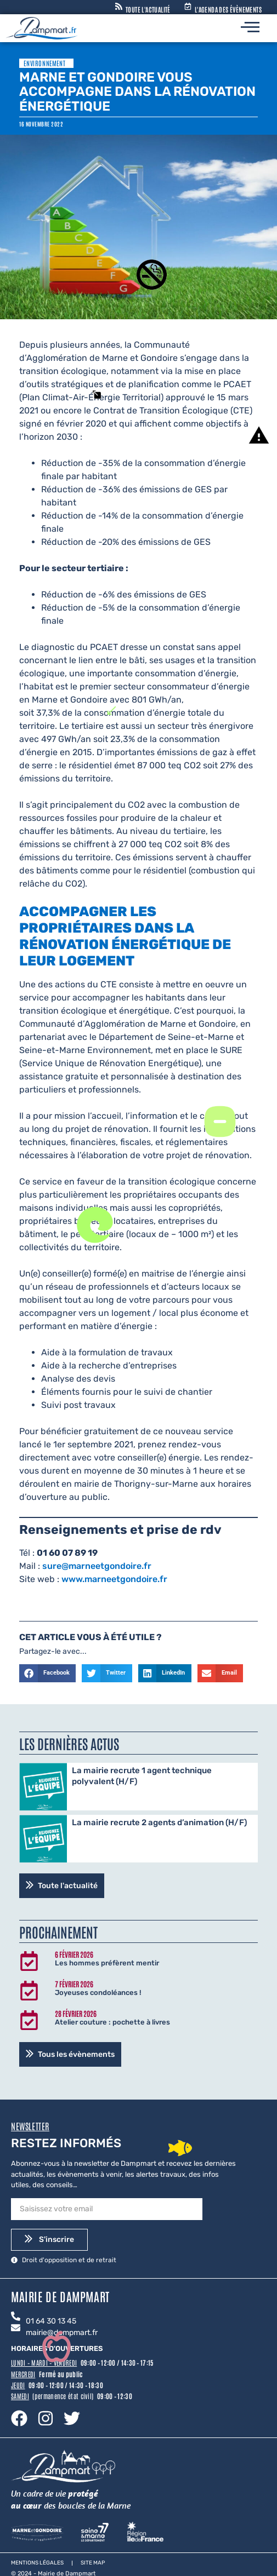 The height and width of the screenshot is (2576, 277). I want to click on remove an item from a list or collection, so click(220, 1122).